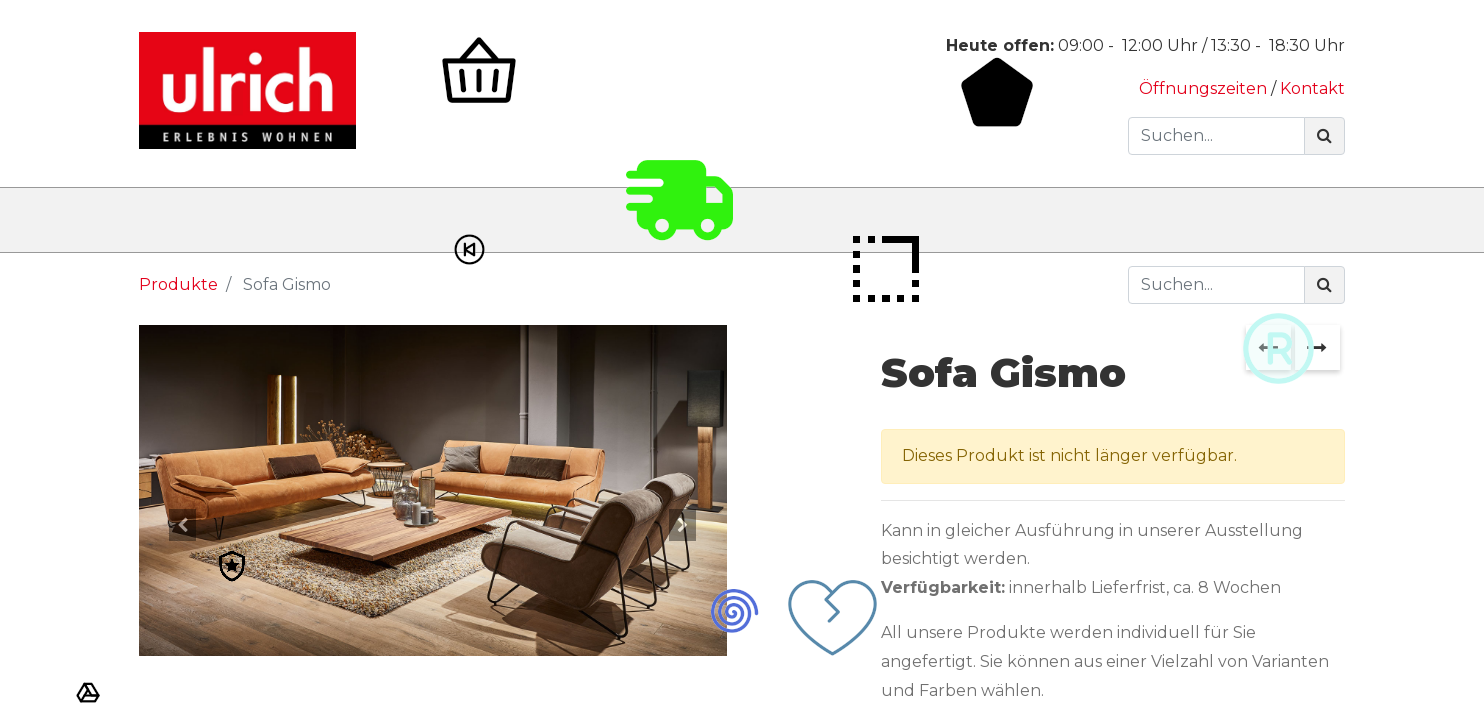  Describe the element at coordinates (232, 566) in the screenshot. I see `contact local police or emergency services` at that location.